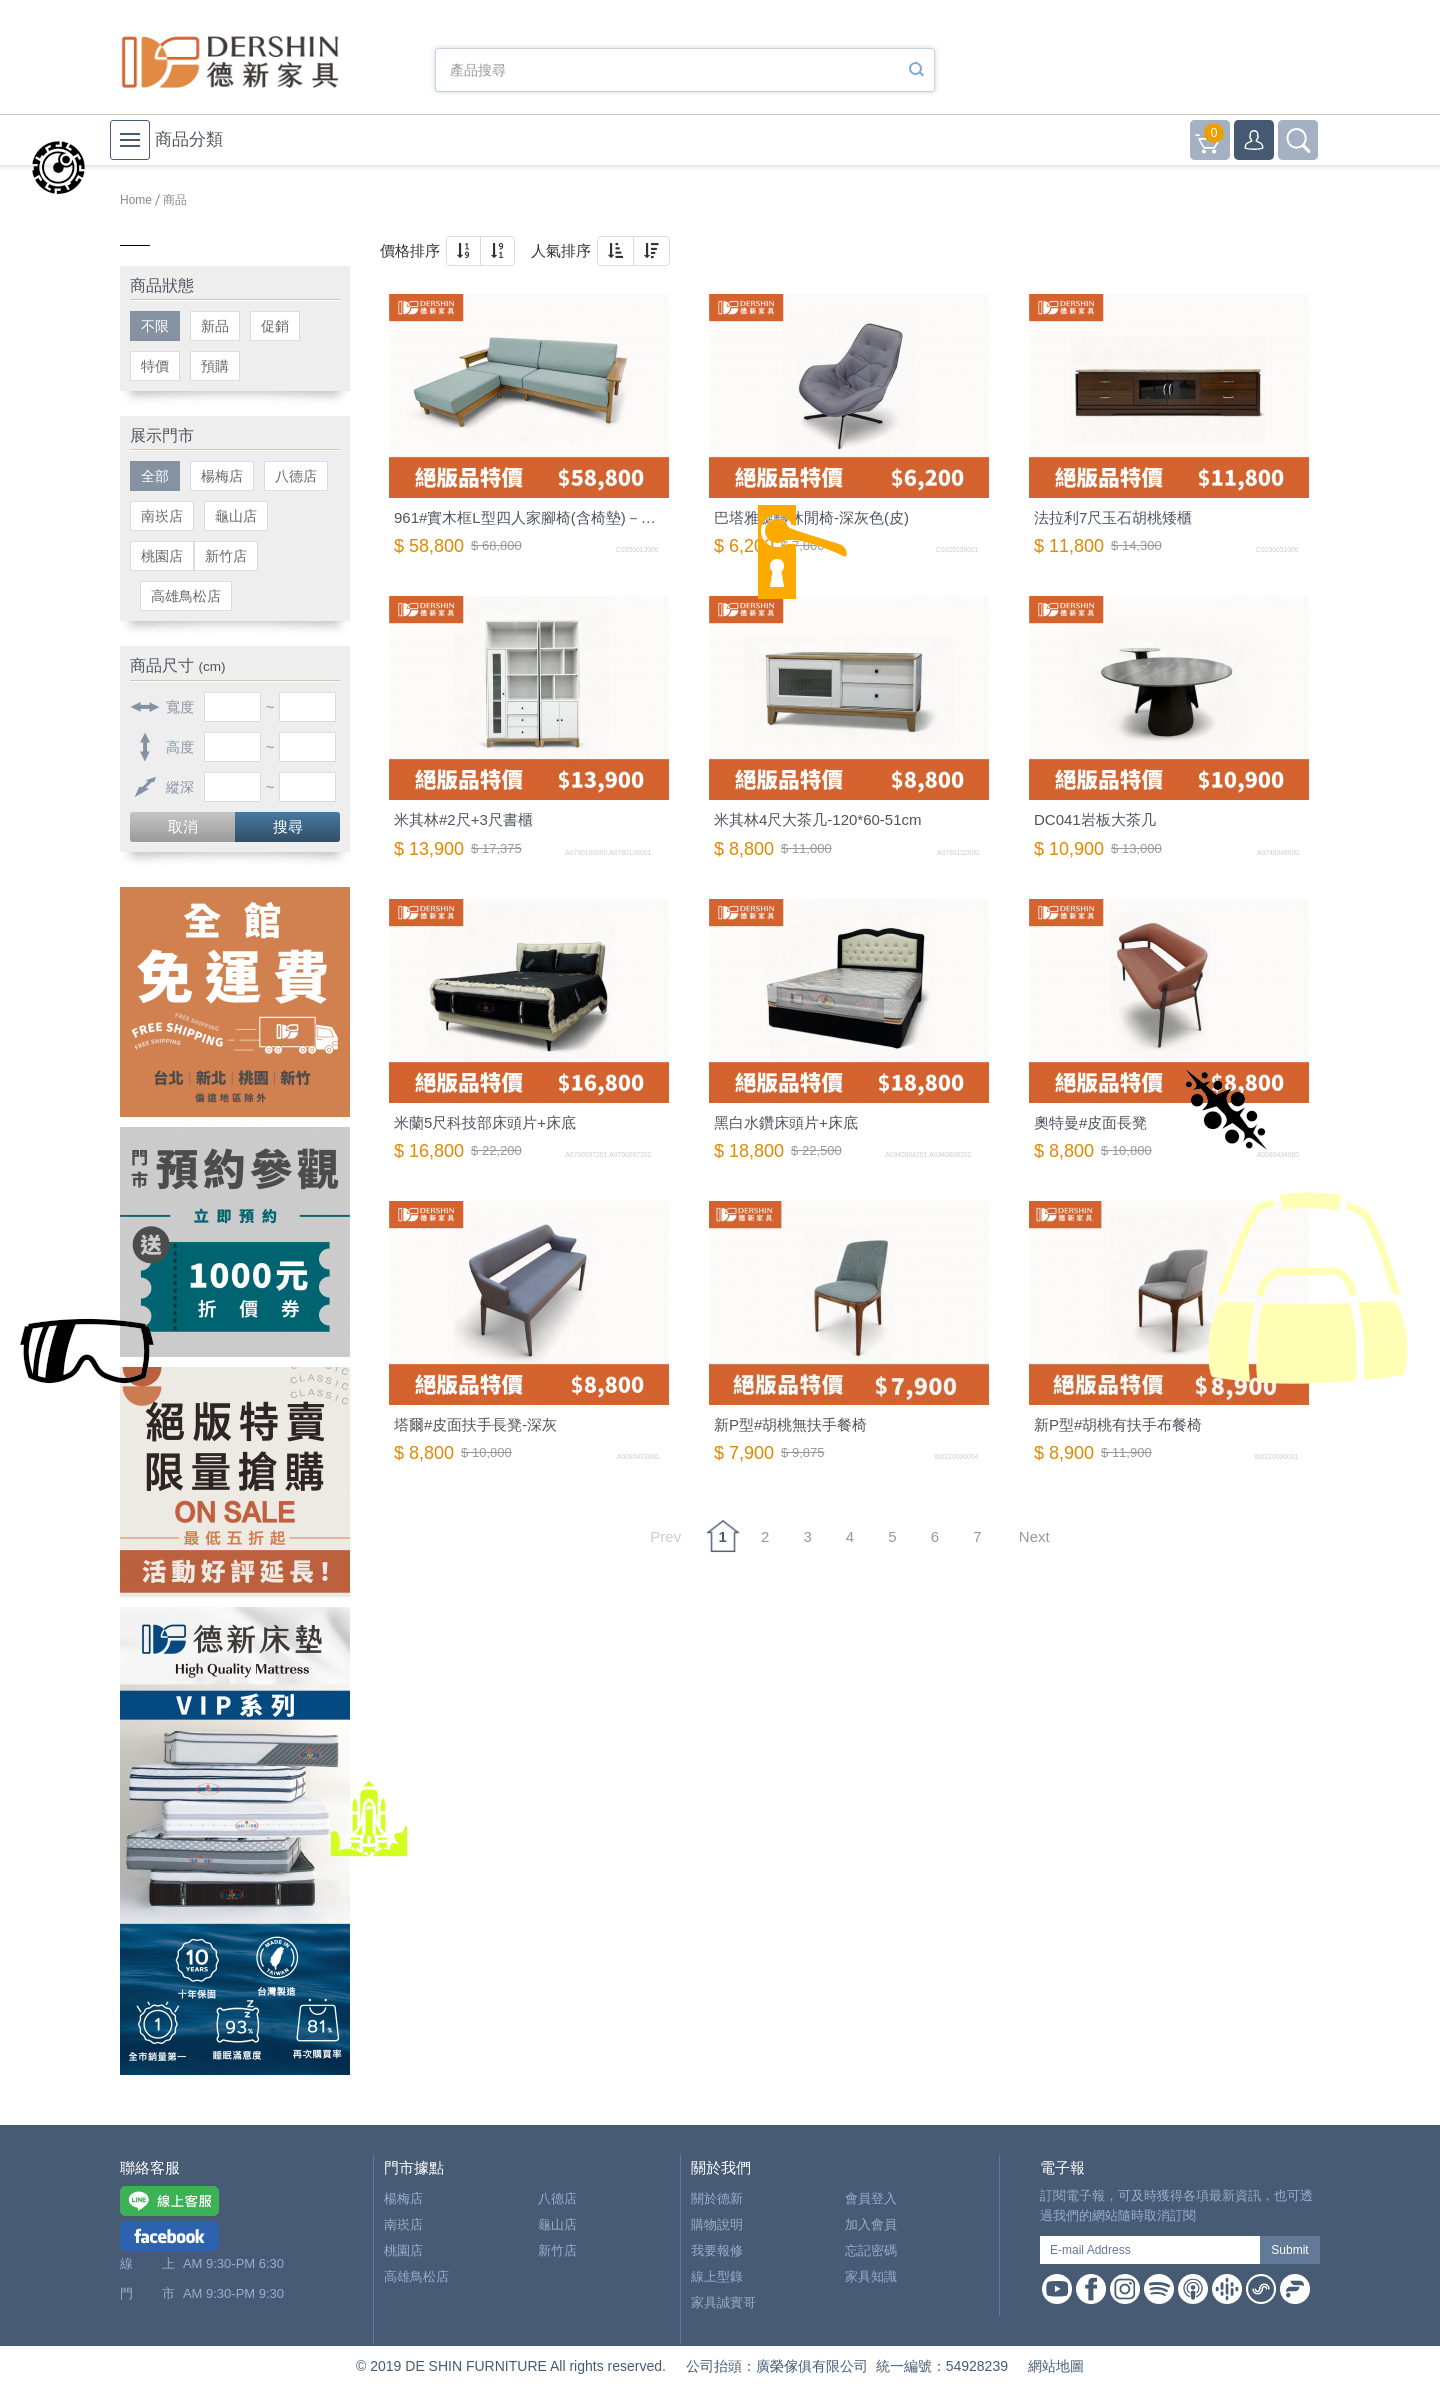 The image size is (1440, 2391). Describe the element at coordinates (369, 1818) in the screenshot. I see `launch or deploy an application` at that location.